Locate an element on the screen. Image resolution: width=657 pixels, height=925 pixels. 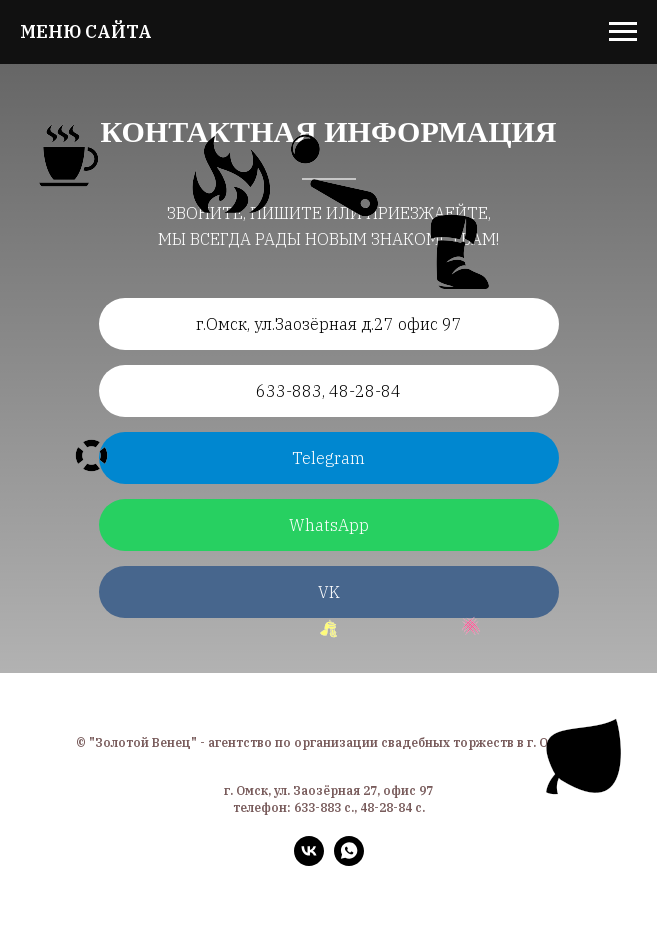
indicates a hot or trending item is located at coordinates (231, 174).